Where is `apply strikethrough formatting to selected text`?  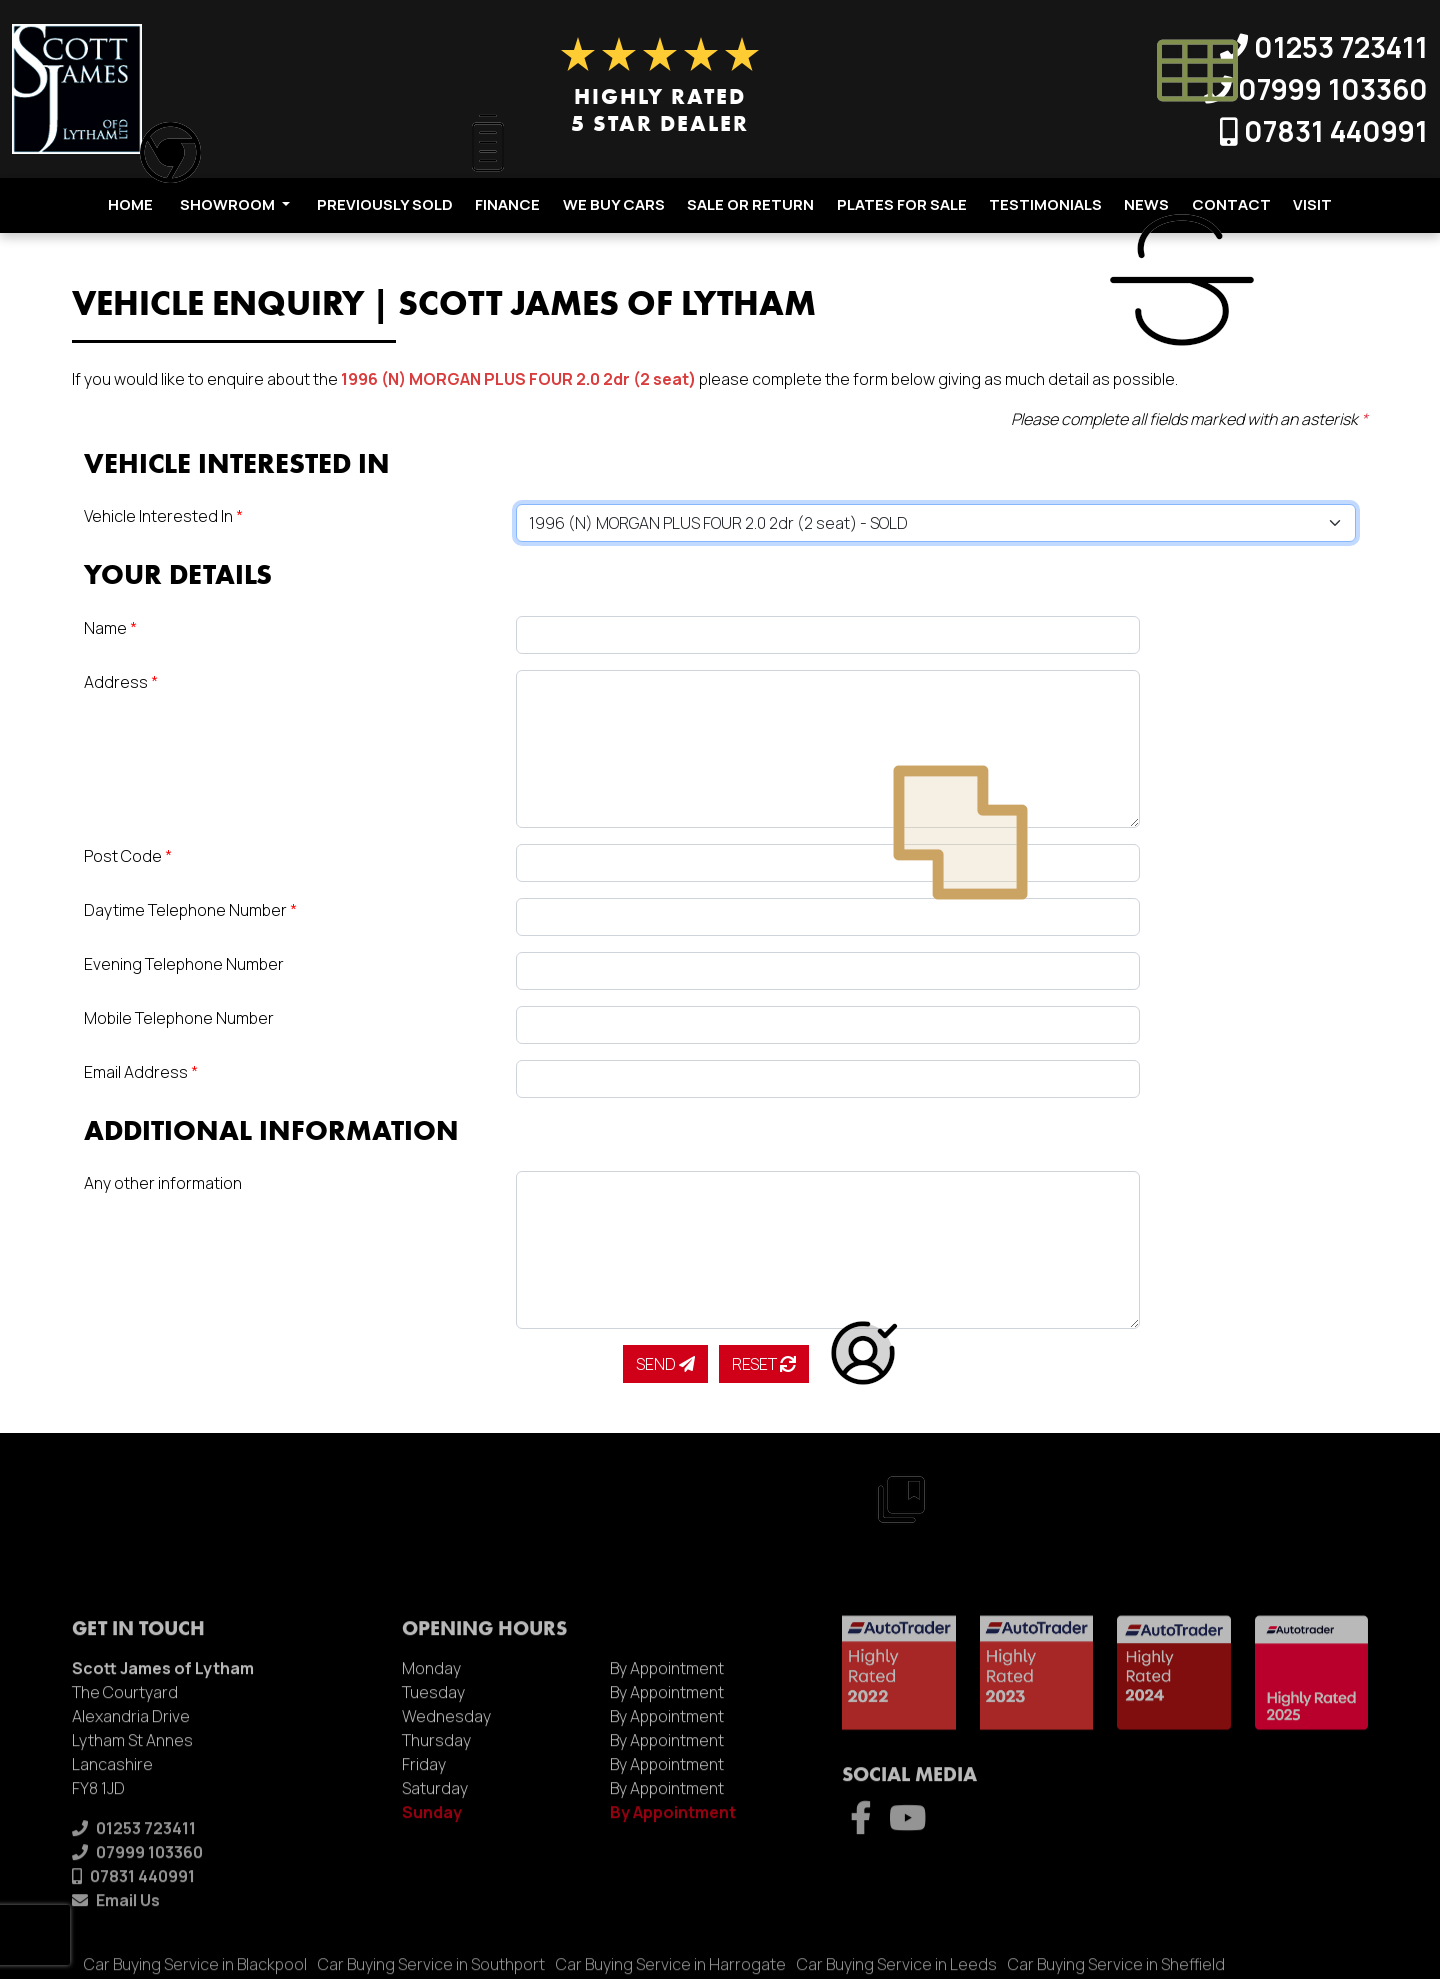
apply strikethrough formatting to selected text is located at coordinates (1182, 280).